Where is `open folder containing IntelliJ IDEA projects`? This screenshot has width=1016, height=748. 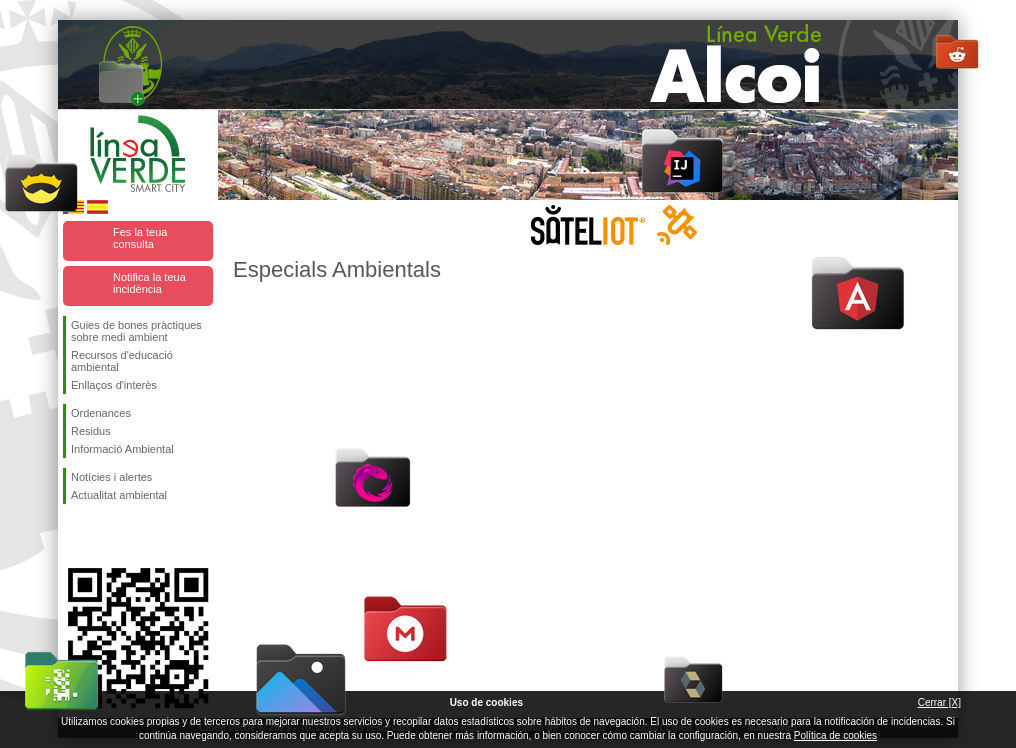
open folder containing IntelliJ IDEA projects is located at coordinates (682, 163).